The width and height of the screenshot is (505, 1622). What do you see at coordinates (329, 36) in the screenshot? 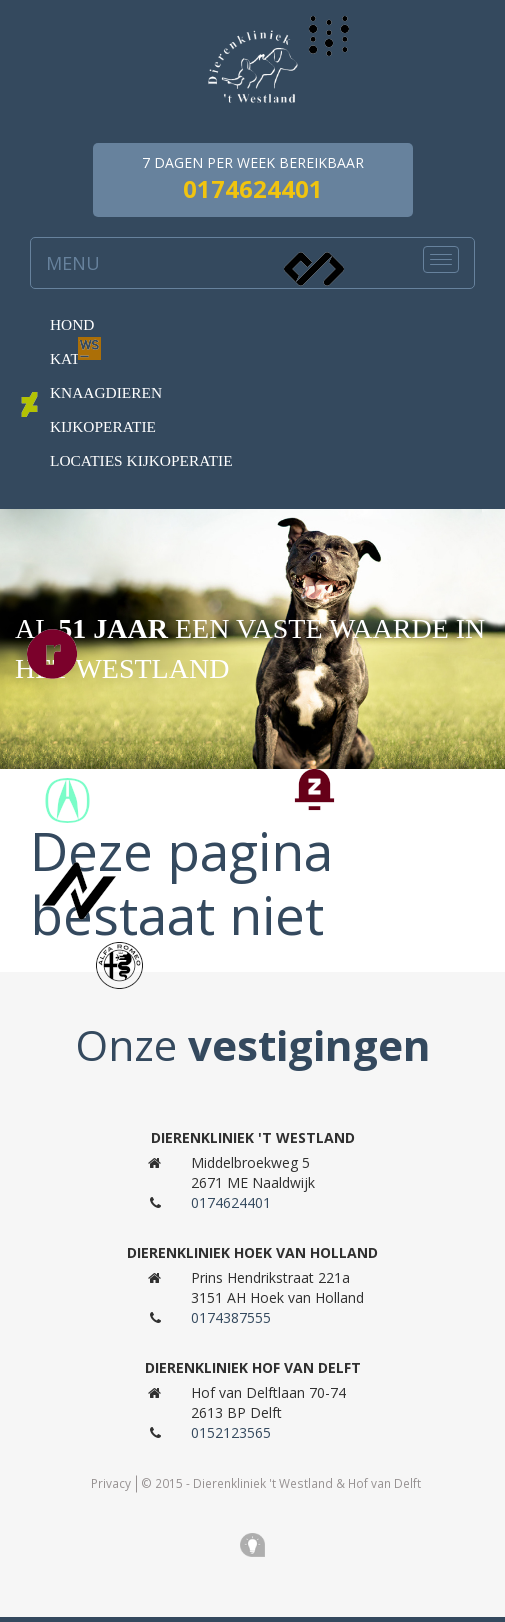
I see `open weights & biases dashboard` at bounding box center [329, 36].